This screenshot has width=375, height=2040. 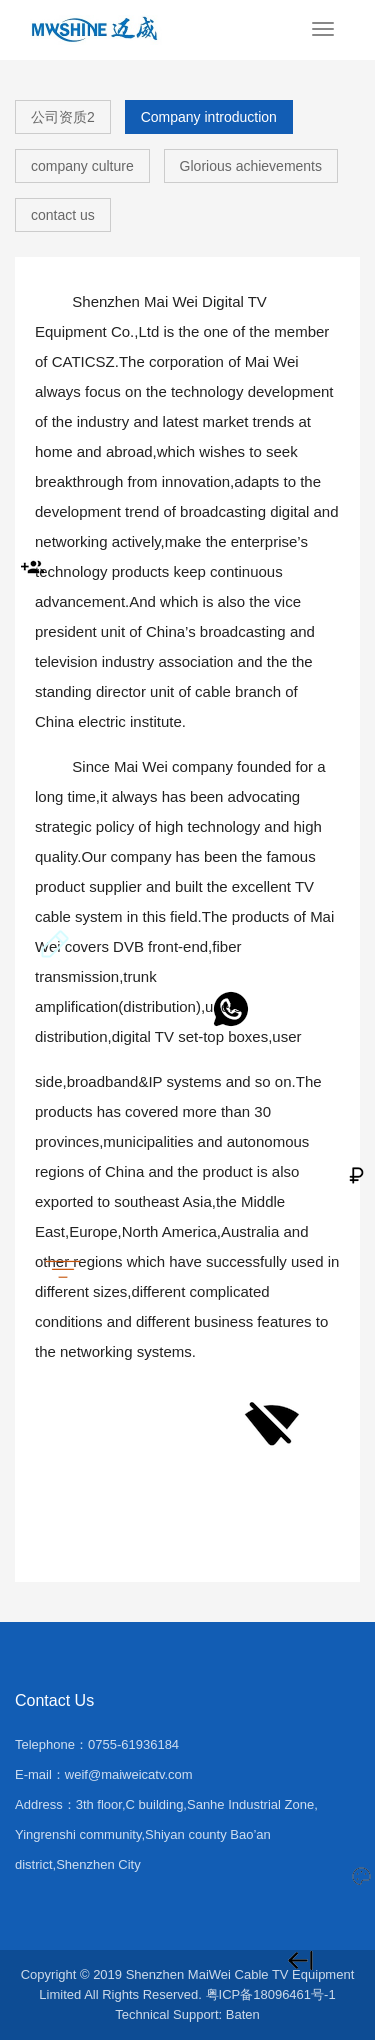 What do you see at coordinates (231, 1009) in the screenshot?
I see `open WhatsApp messaging app` at bounding box center [231, 1009].